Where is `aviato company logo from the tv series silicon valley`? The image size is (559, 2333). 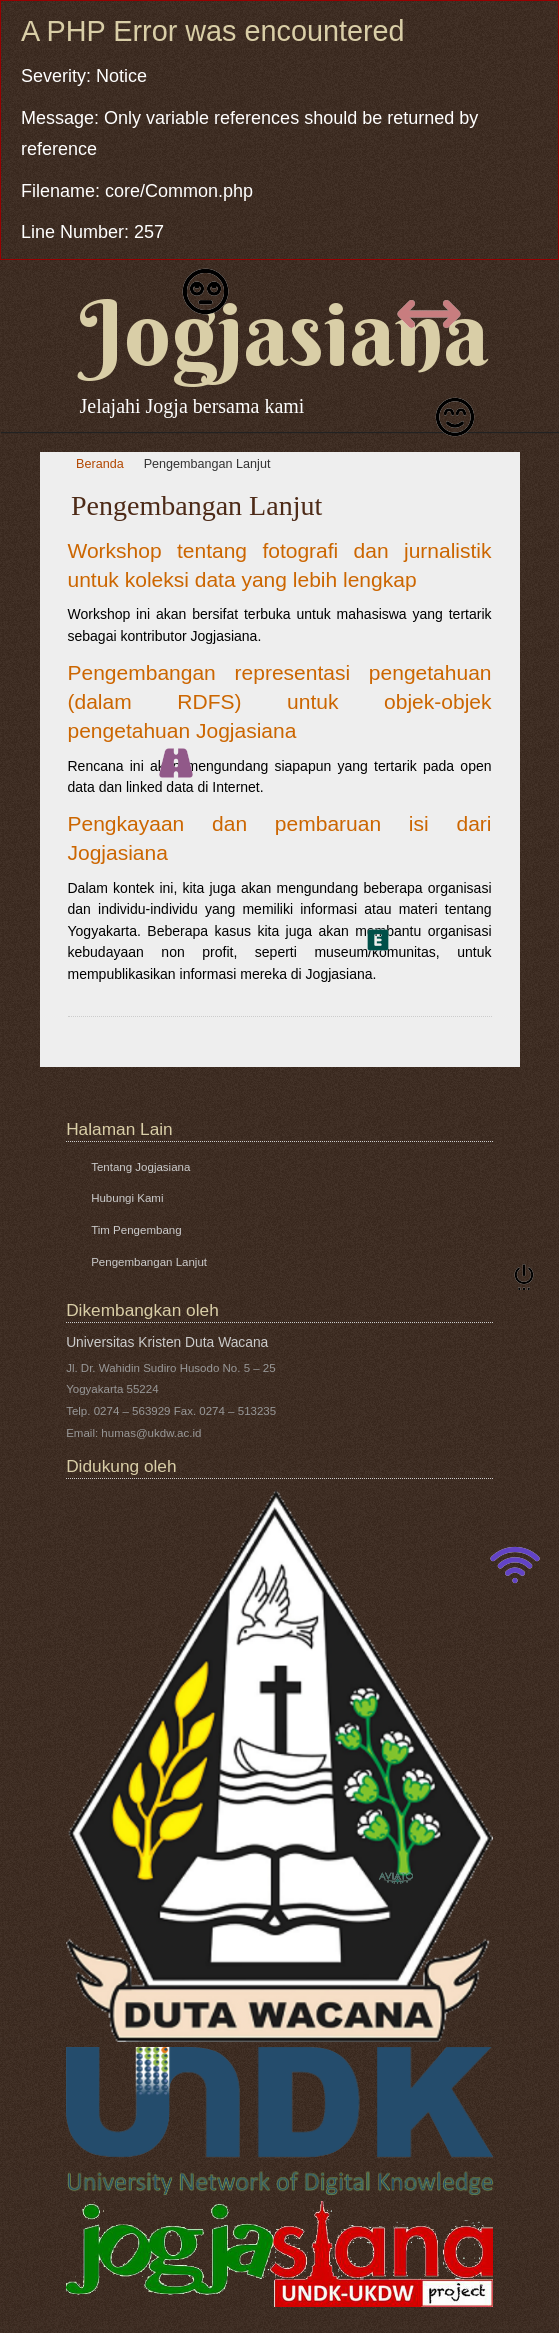 aviato company logo from the tv series silicon valley is located at coordinates (396, 1878).